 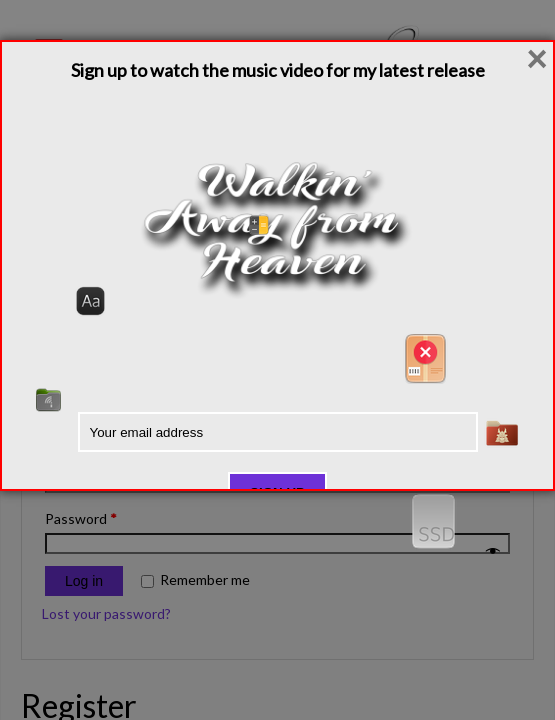 I want to click on open the calculator app, so click(x=259, y=225).